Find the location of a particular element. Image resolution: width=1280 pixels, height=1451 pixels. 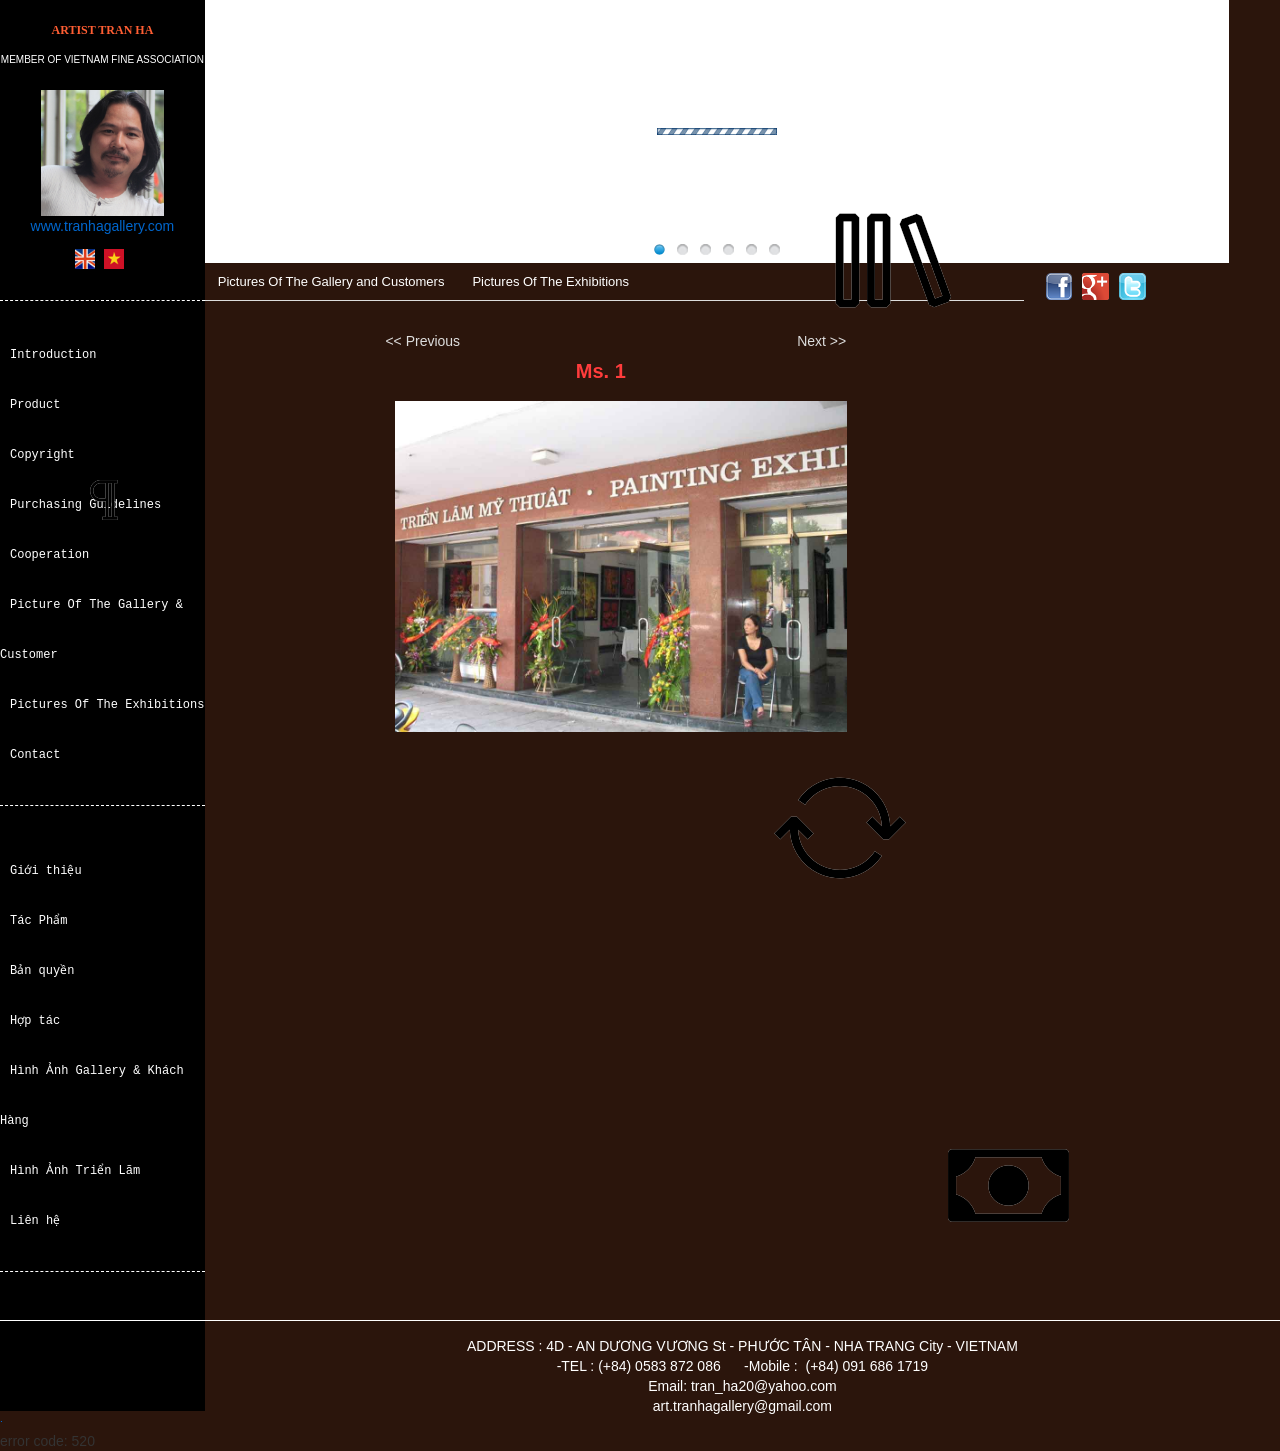

toggle whitespace visibility in editor is located at coordinates (105, 501).